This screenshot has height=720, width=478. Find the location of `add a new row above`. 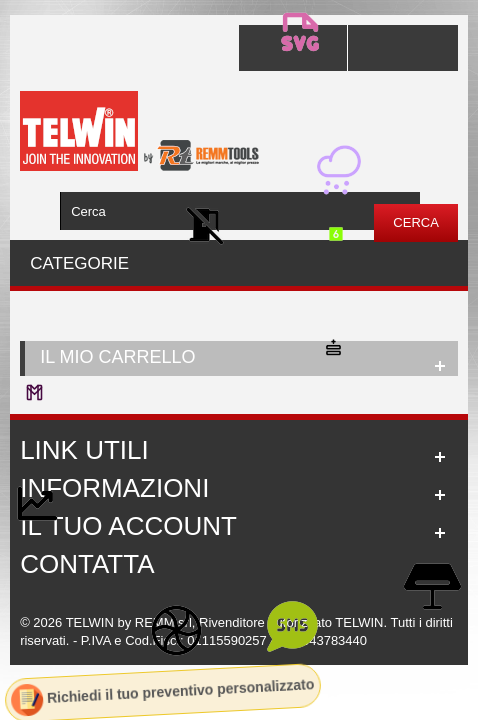

add a new row above is located at coordinates (333, 348).